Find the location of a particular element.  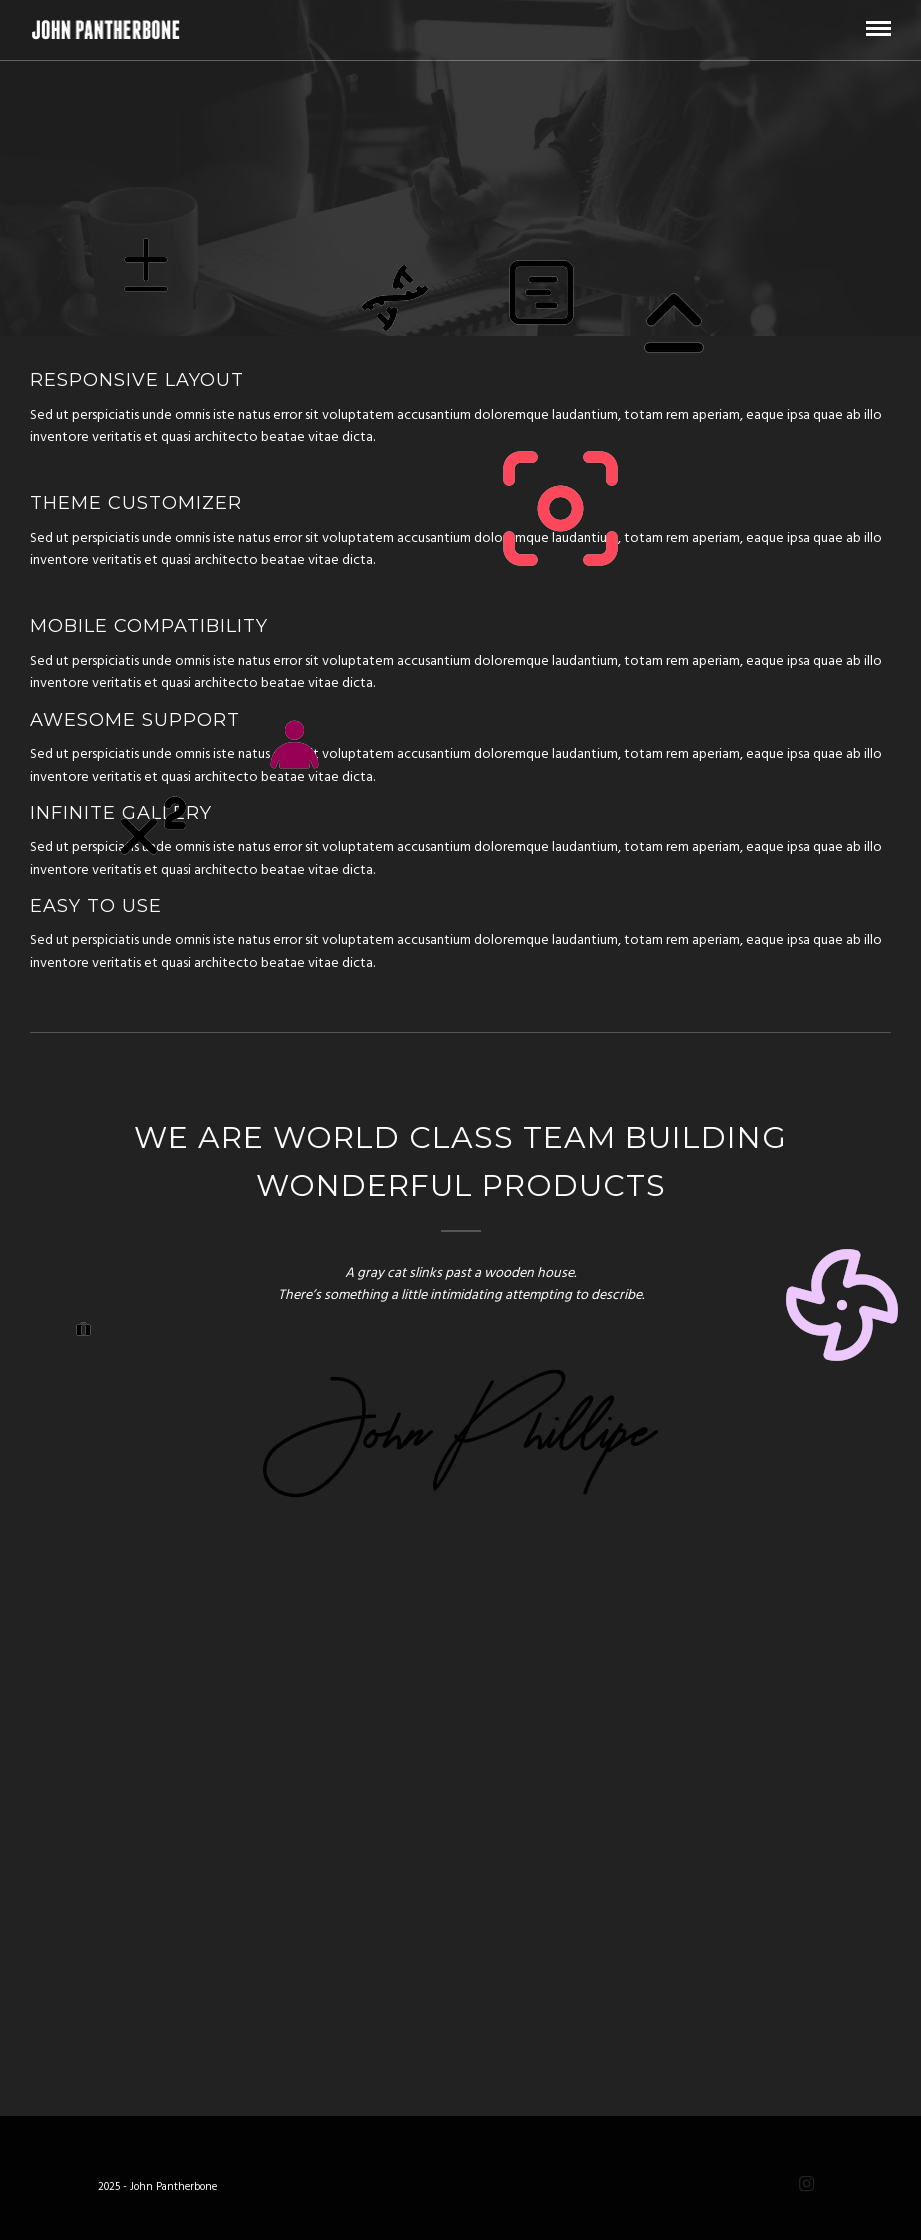

adjust fan or ventilation settings is located at coordinates (842, 1305).